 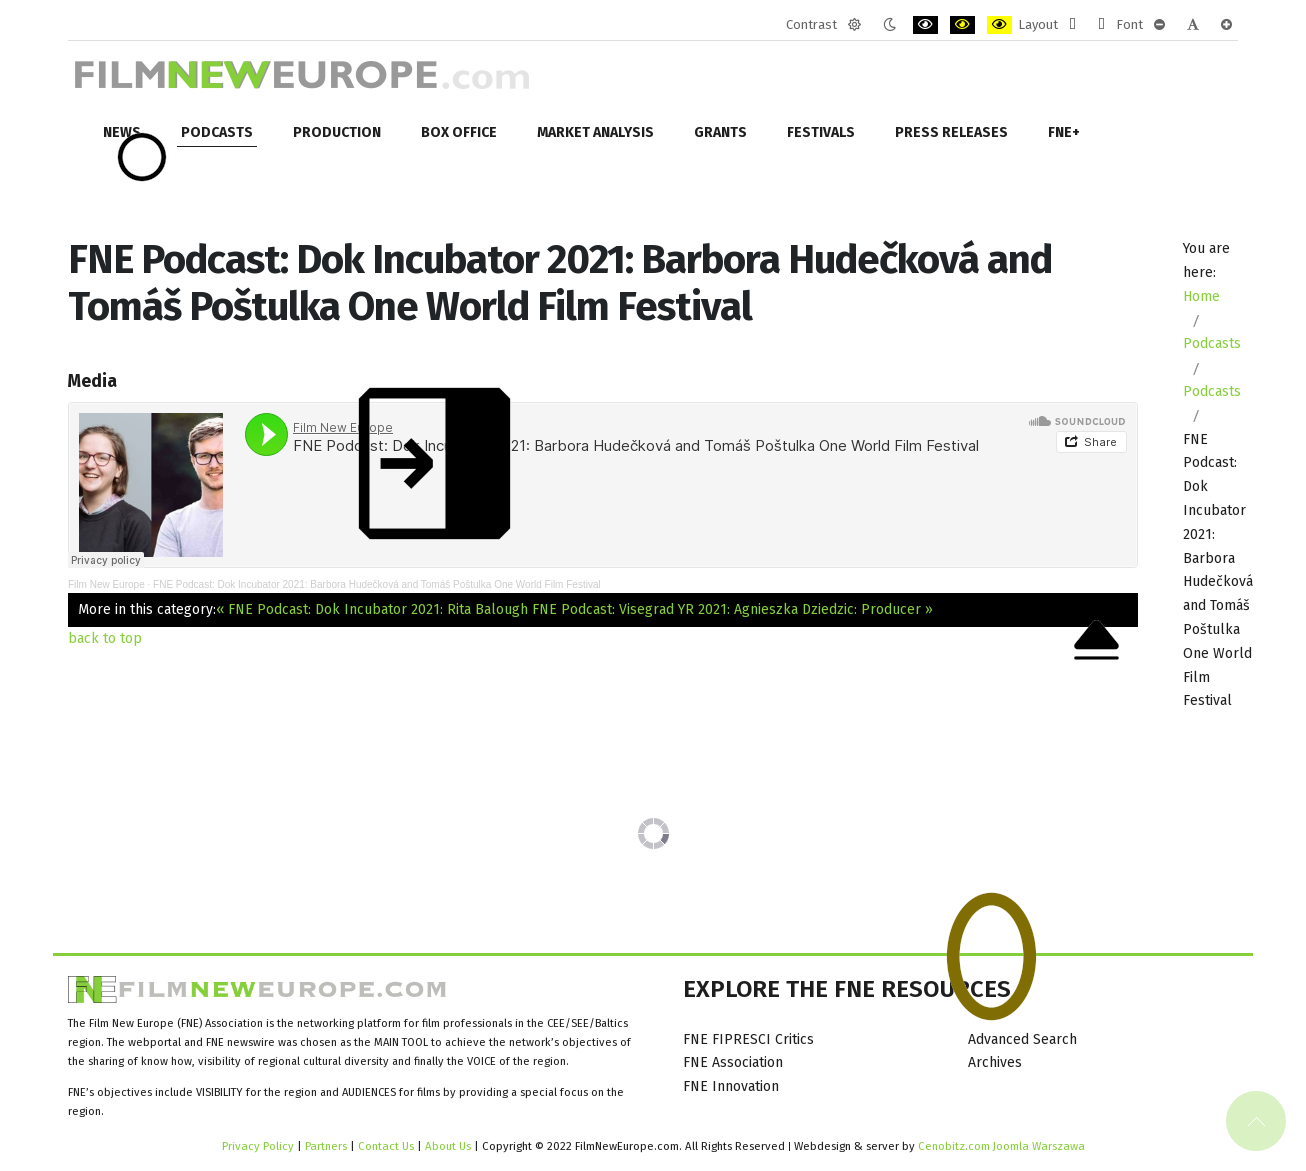 What do you see at coordinates (142, 157) in the screenshot?
I see `unselected radio button option` at bounding box center [142, 157].